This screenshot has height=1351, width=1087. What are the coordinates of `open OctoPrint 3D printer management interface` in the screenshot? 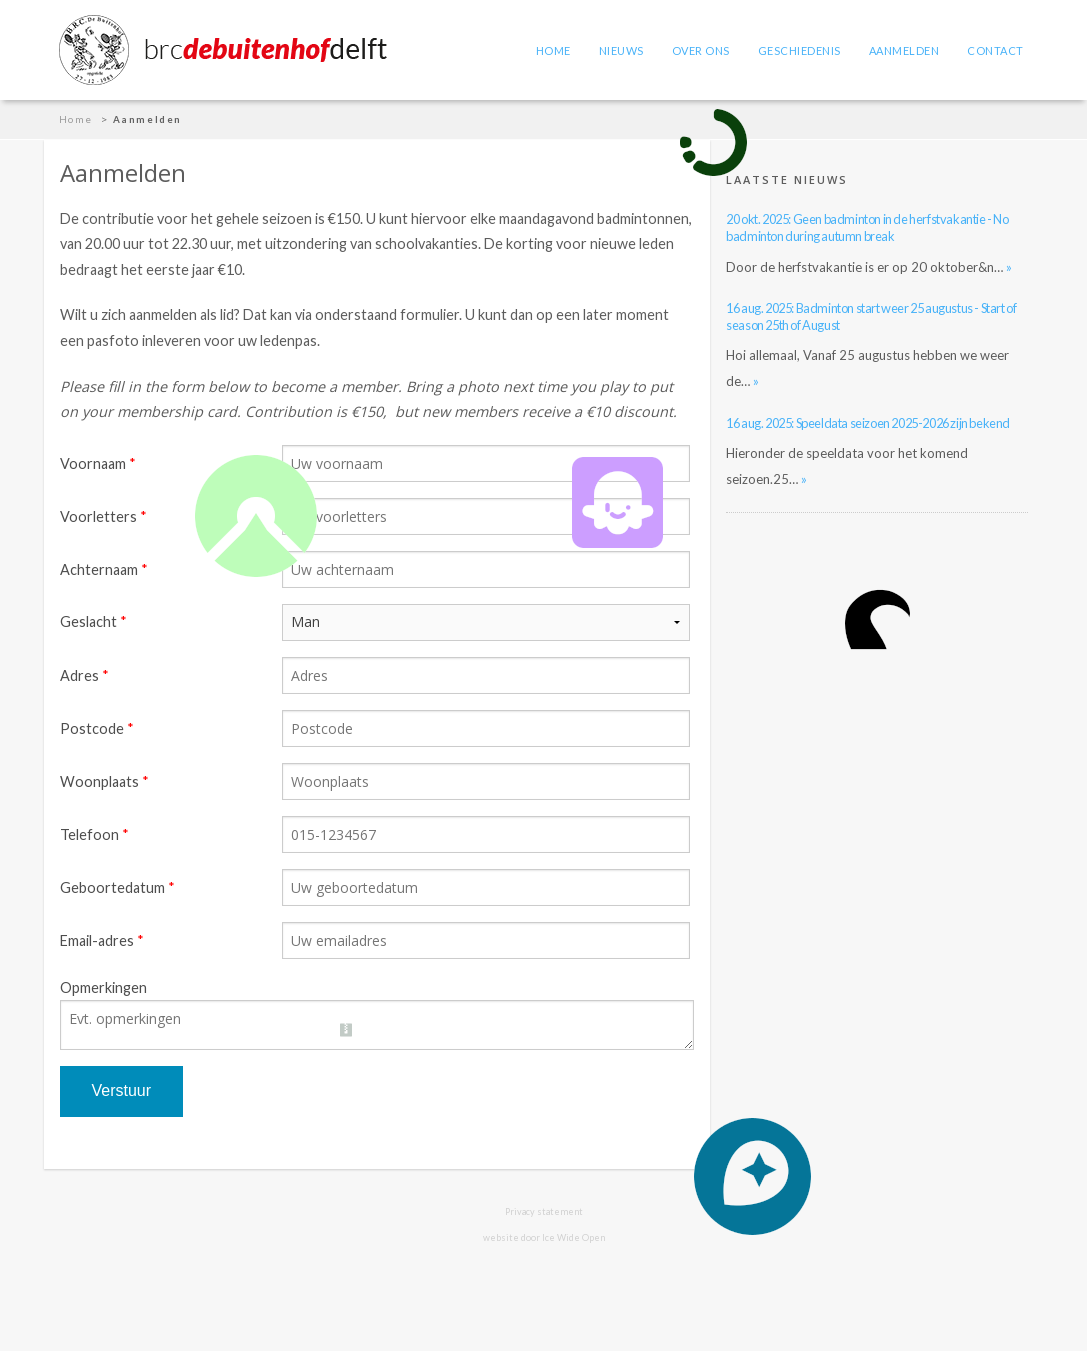 It's located at (877, 619).